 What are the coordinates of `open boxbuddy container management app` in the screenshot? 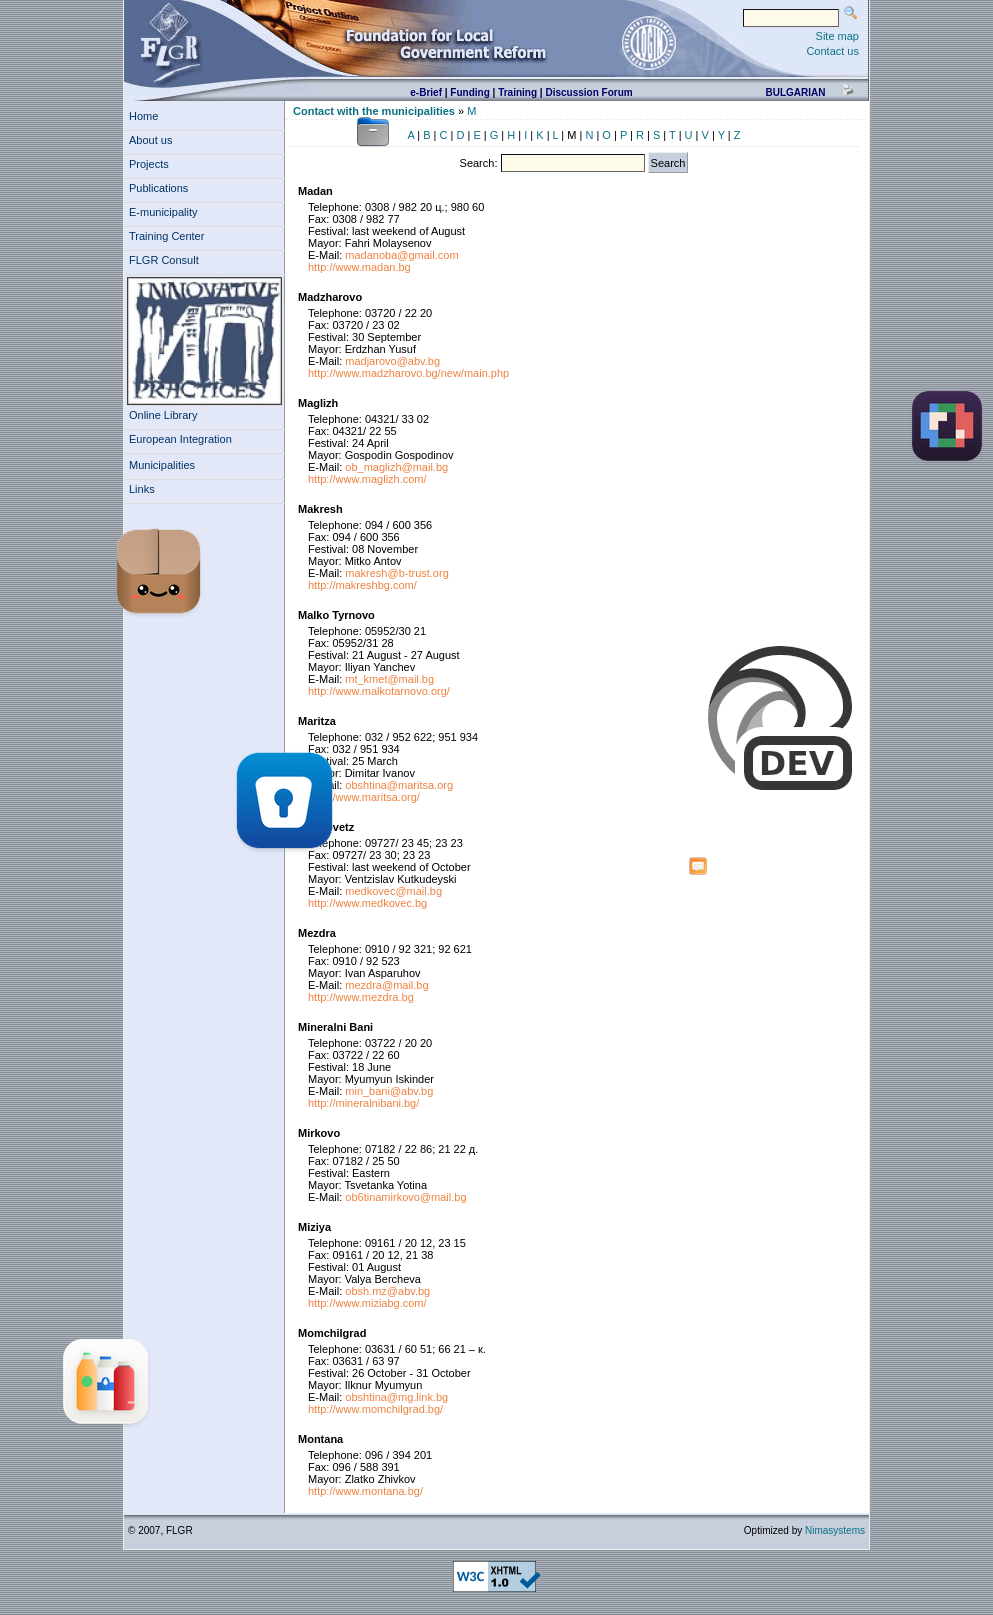 It's located at (158, 571).